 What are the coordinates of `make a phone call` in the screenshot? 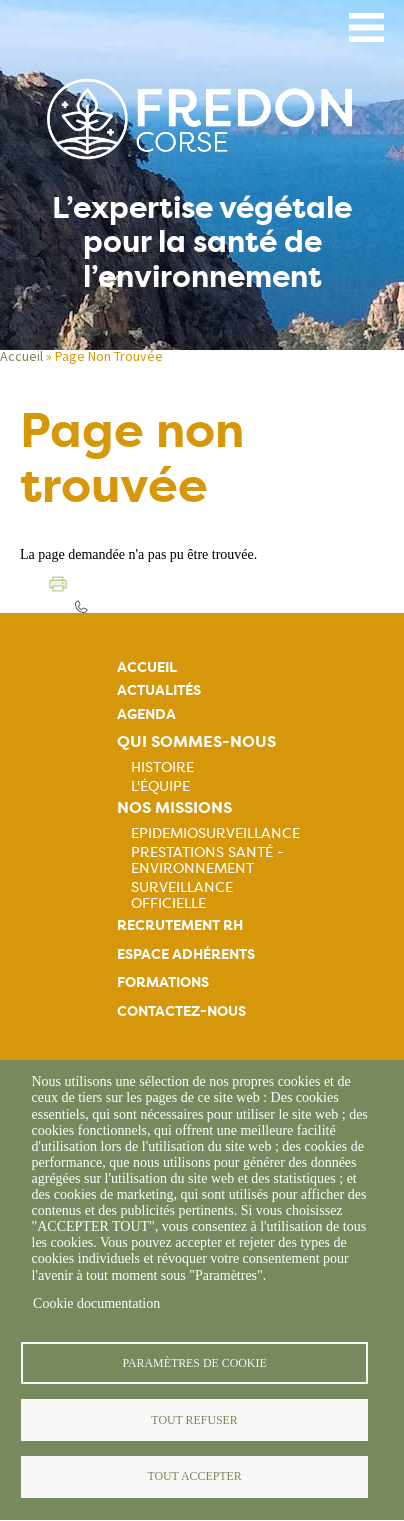 It's located at (81, 607).